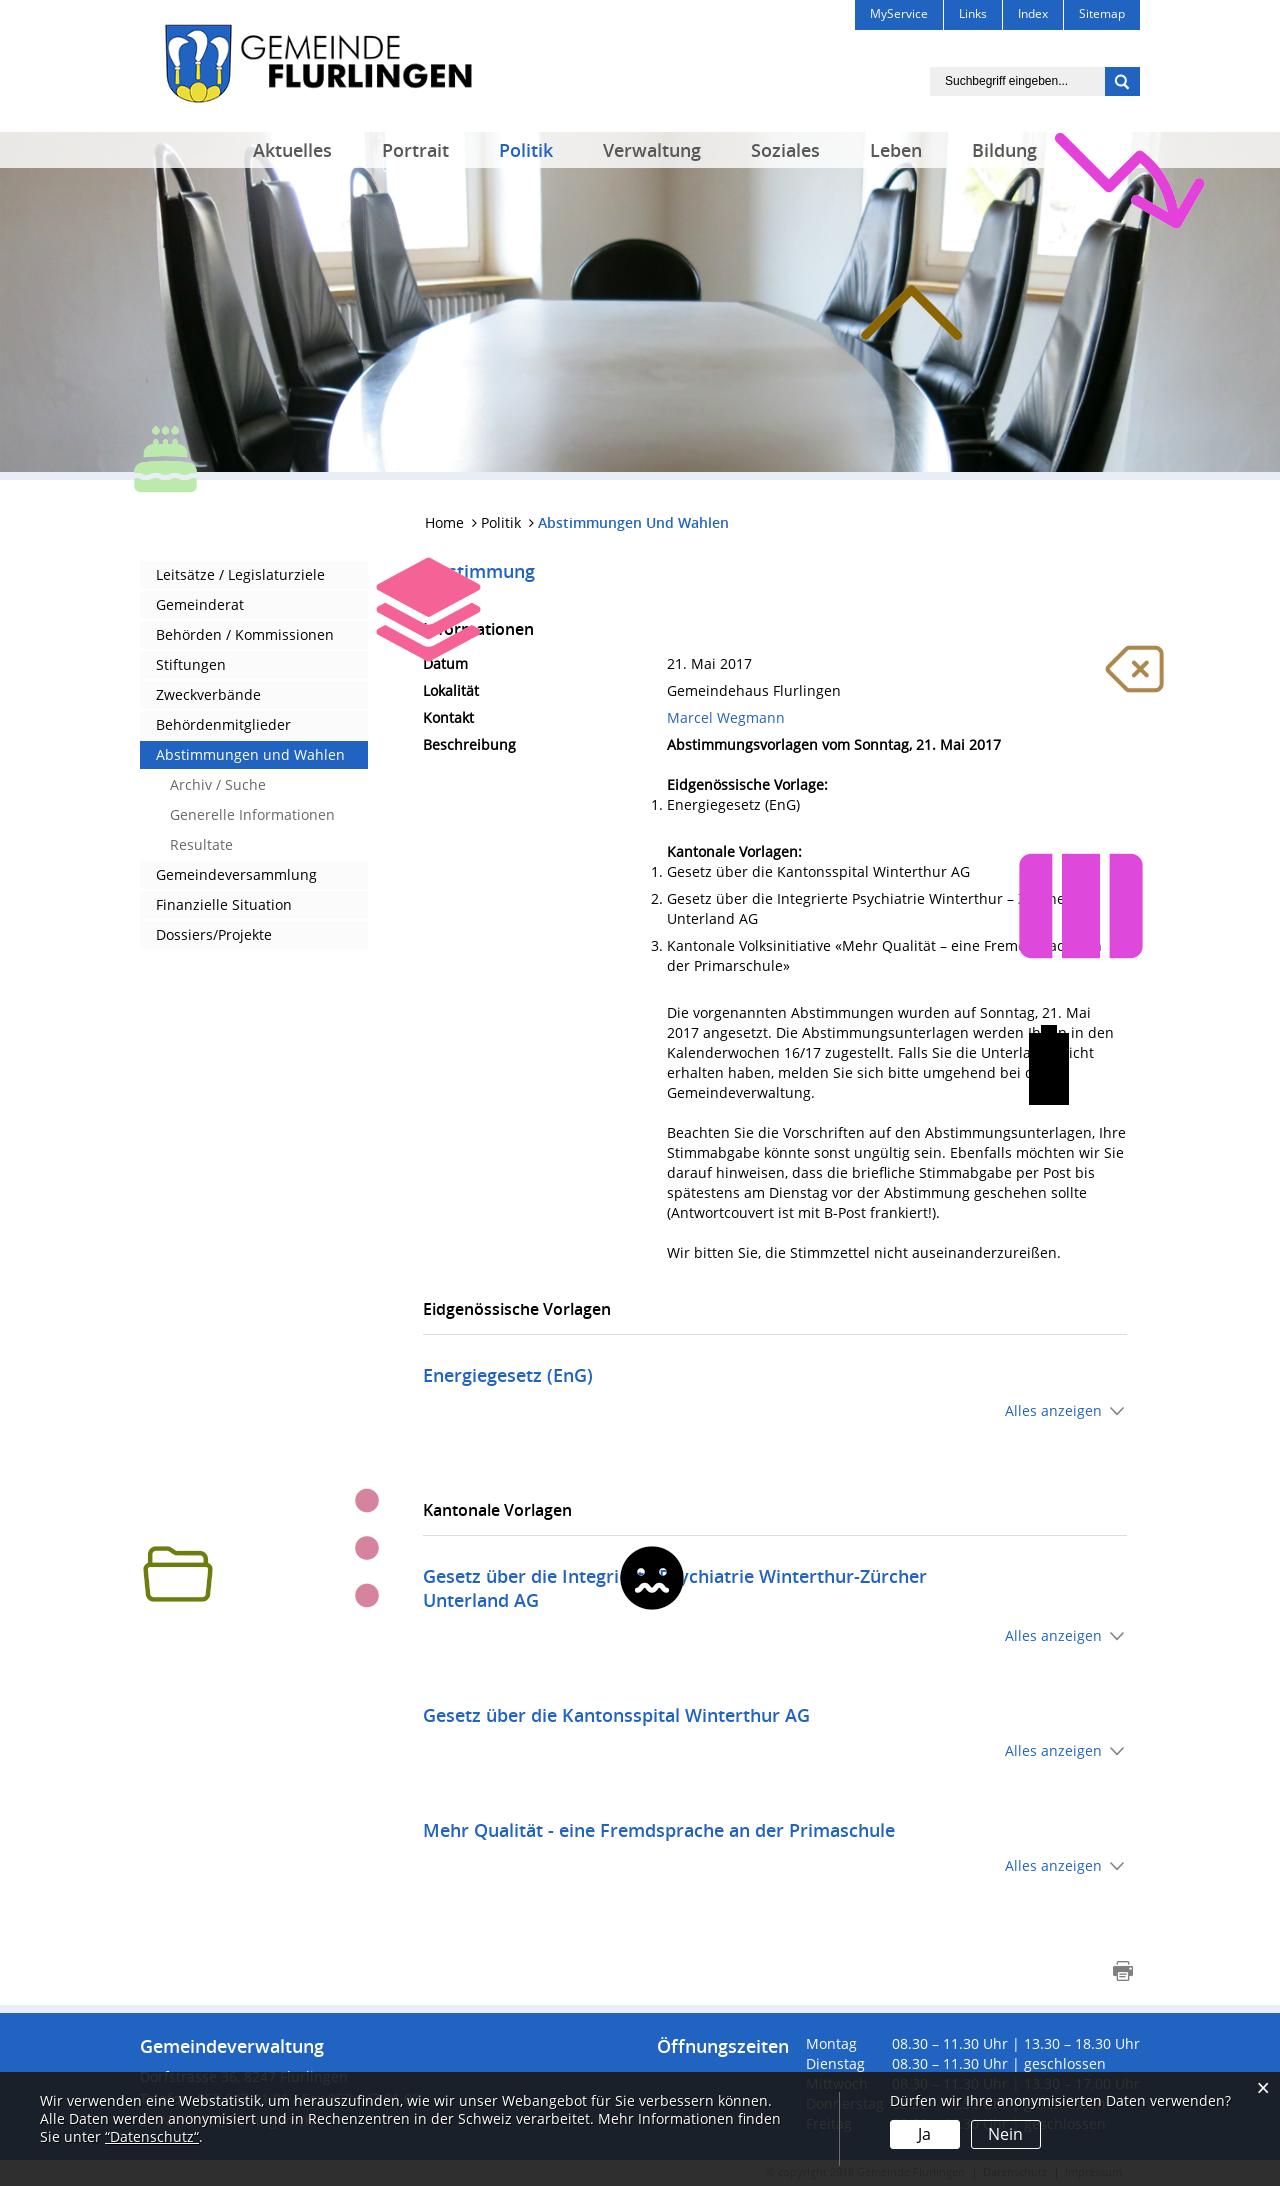 The width and height of the screenshot is (1280, 2186). Describe the element at coordinates (911, 312) in the screenshot. I see `collapse or minimize a section` at that location.